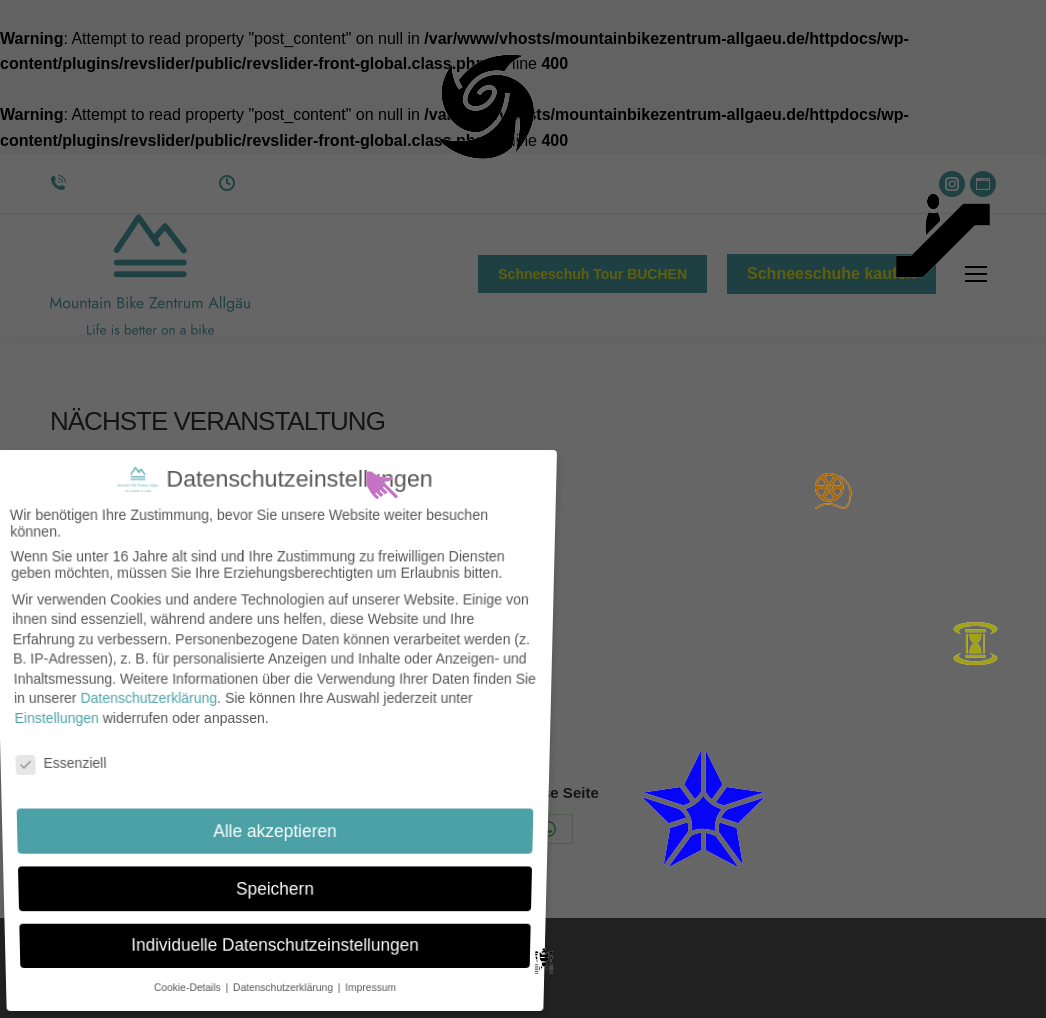 The height and width of the screenshot is (1018, 1046). What do you see at coordinates (703, 809) in the screenshot?
I see `staryu pokémon icon from a game interface` at bounding box center [703, 809].